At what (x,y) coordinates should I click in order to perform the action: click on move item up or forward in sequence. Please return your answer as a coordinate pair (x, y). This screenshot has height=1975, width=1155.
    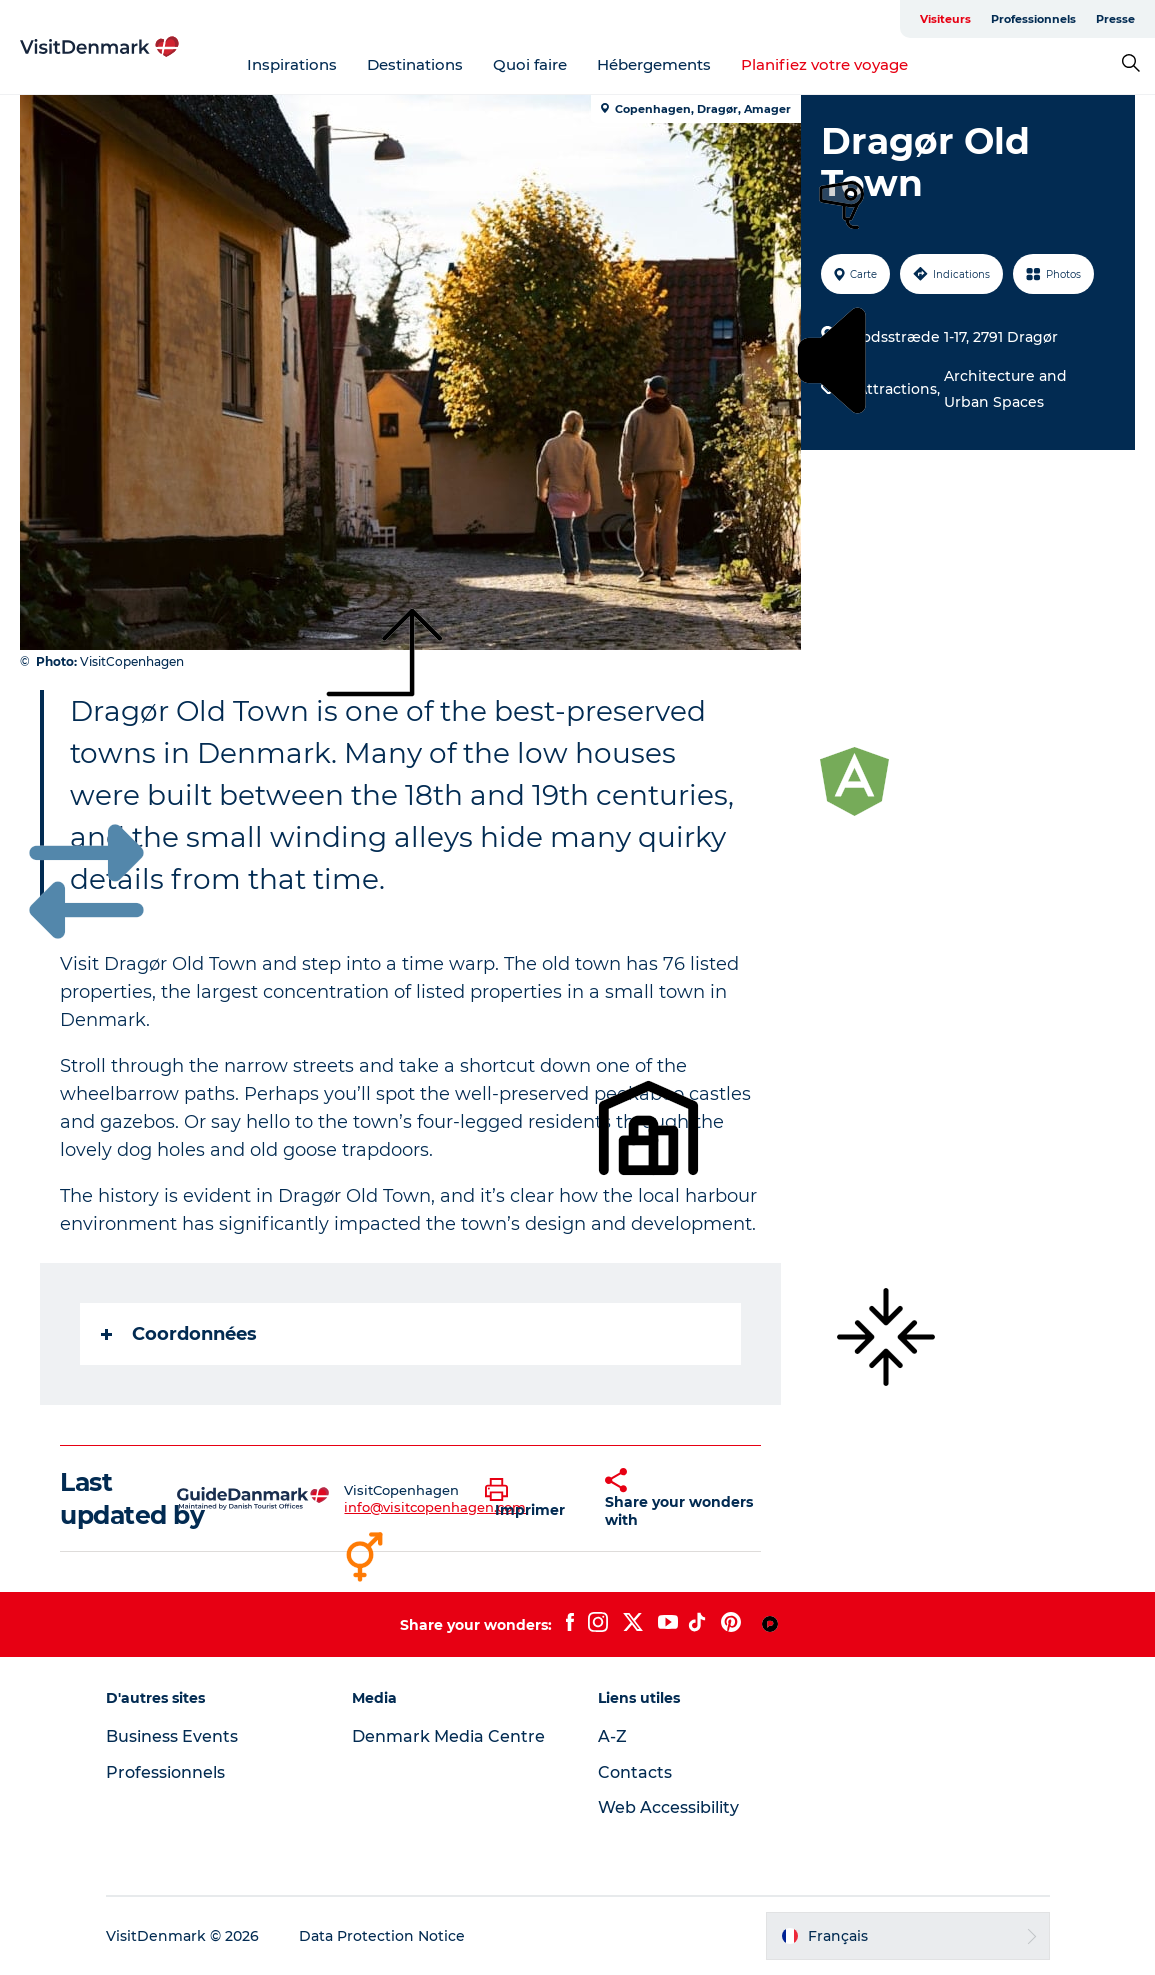
    Looking at the image, I should click on (389, 657).